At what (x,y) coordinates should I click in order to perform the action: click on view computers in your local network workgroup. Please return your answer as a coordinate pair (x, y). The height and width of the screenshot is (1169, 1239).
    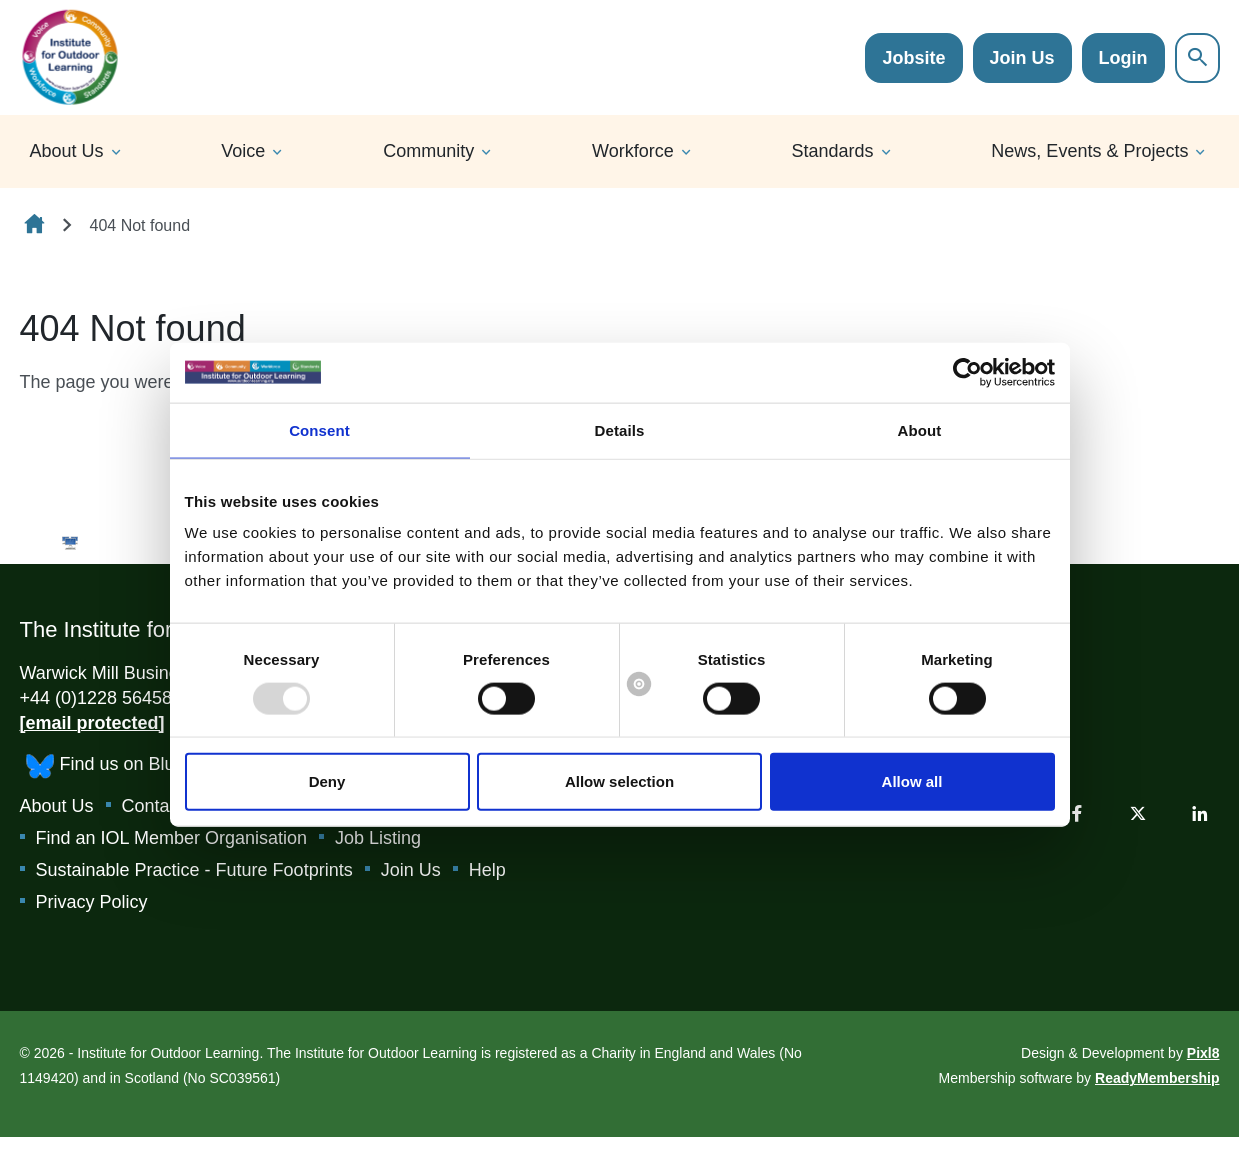
    Looking at the image, I should click on (70, 543).